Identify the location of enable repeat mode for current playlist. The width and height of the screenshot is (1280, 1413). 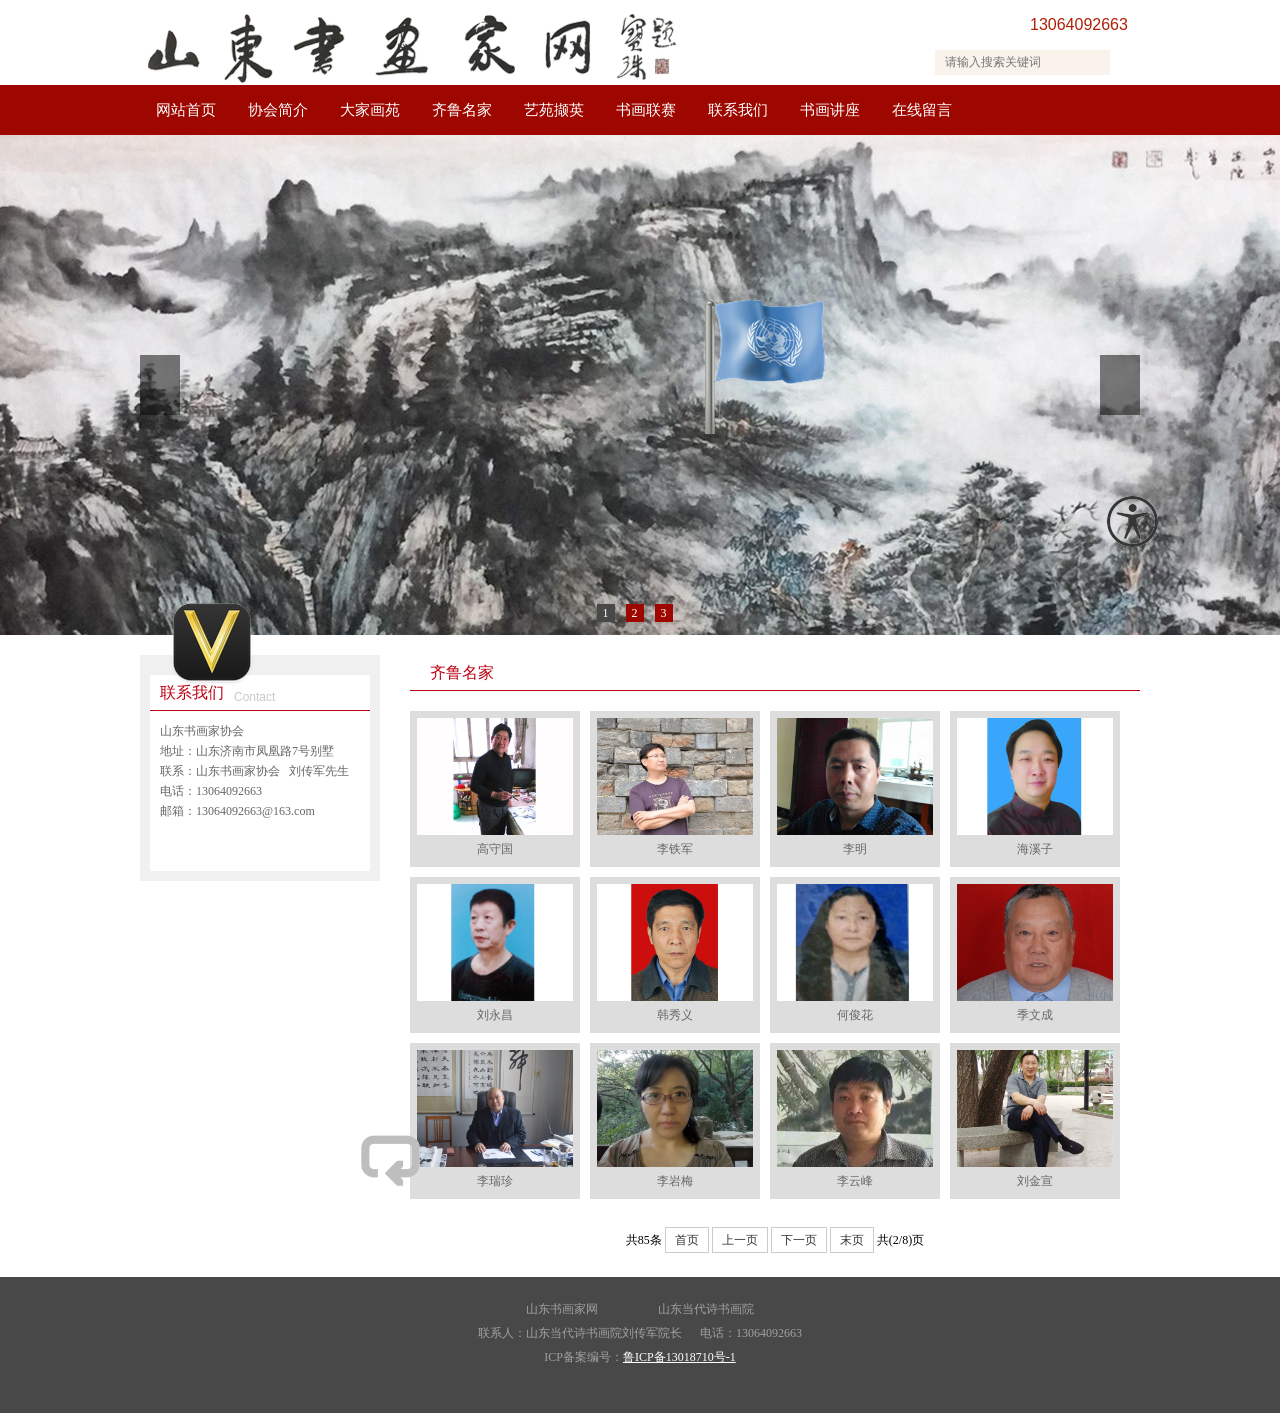
(390, 1156).